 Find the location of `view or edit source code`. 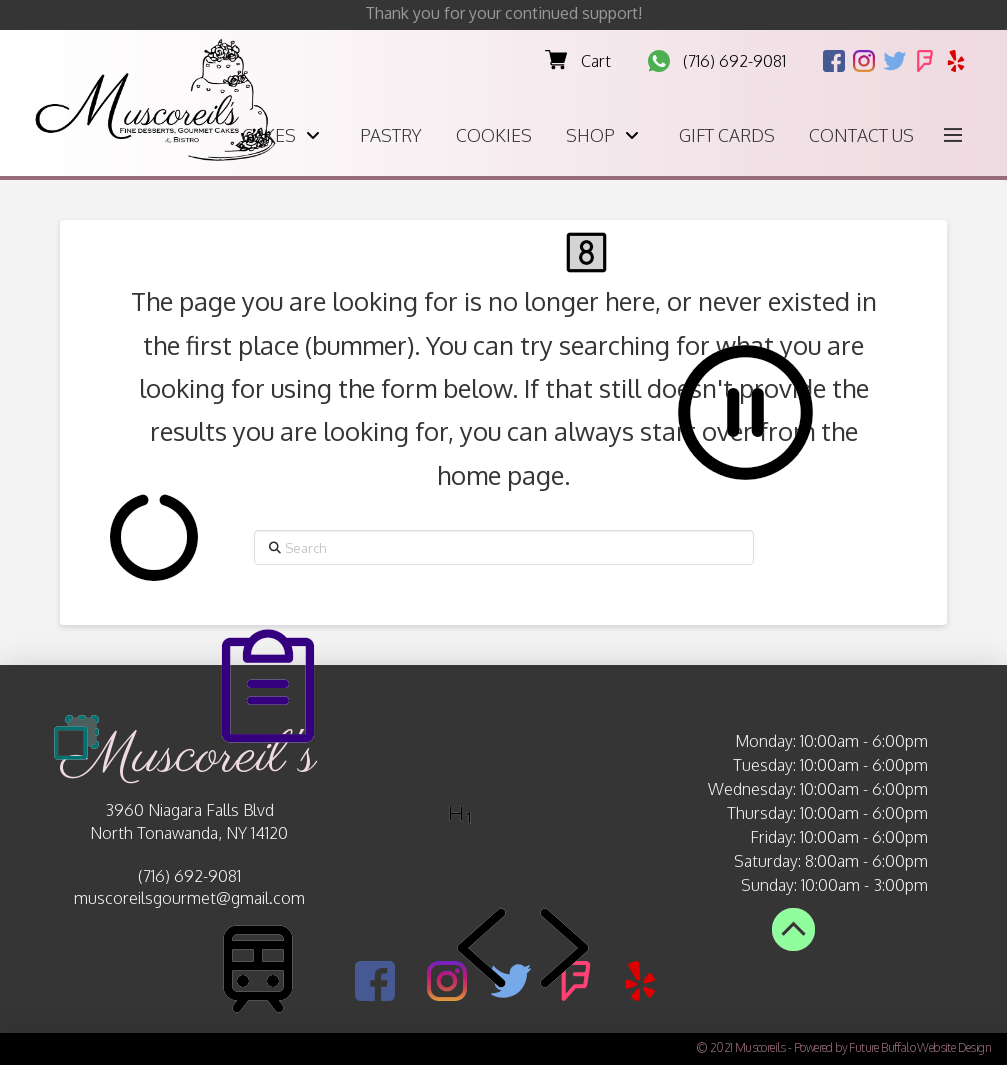

view or edit source code is located at coordinates (523, 948).